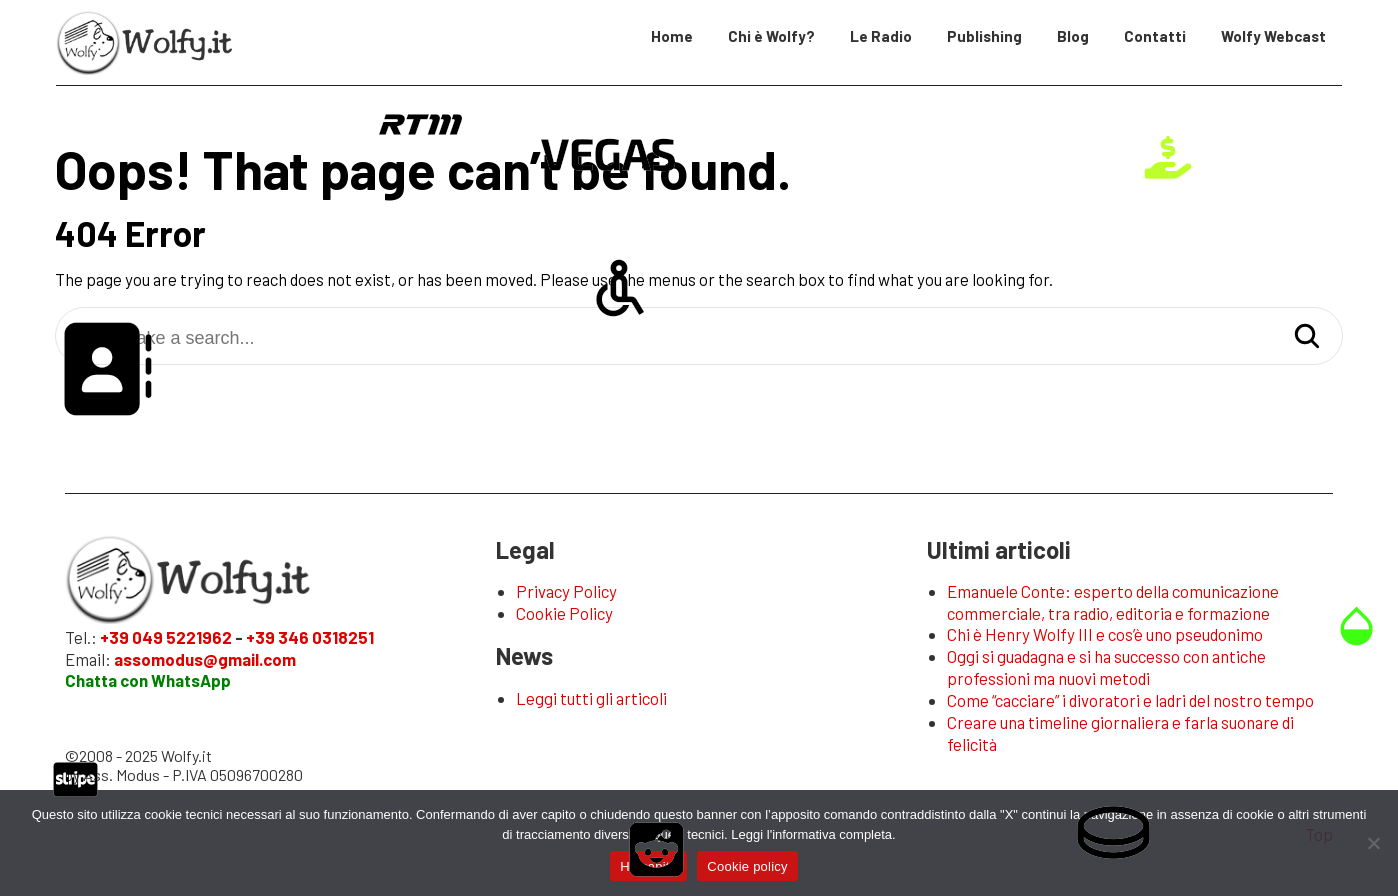 This screenshot has height=896, width=1398. What do you see at coordinates (1113, 832) in the screenshot?
I see `view your coin balance or currency` at bounding box center [1113, 832].